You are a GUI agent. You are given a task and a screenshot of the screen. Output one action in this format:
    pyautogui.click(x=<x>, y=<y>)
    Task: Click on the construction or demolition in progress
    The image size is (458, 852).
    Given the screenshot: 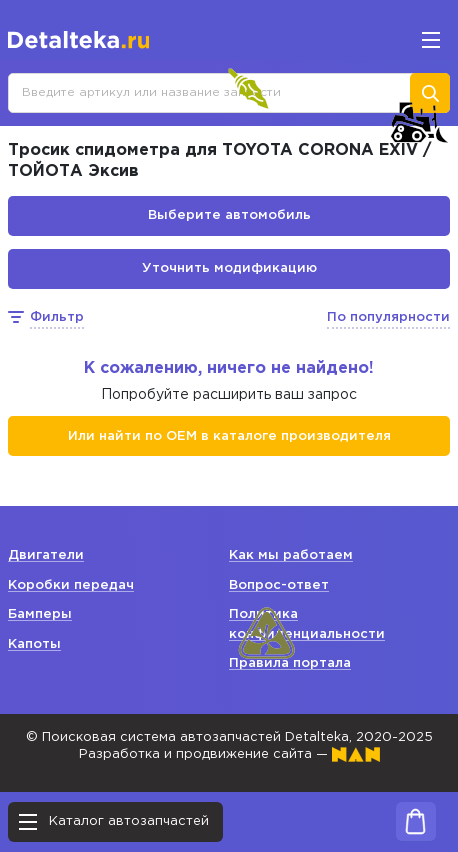 What is the action you would take?
    pyautogui.click(x=419, y=122)
    